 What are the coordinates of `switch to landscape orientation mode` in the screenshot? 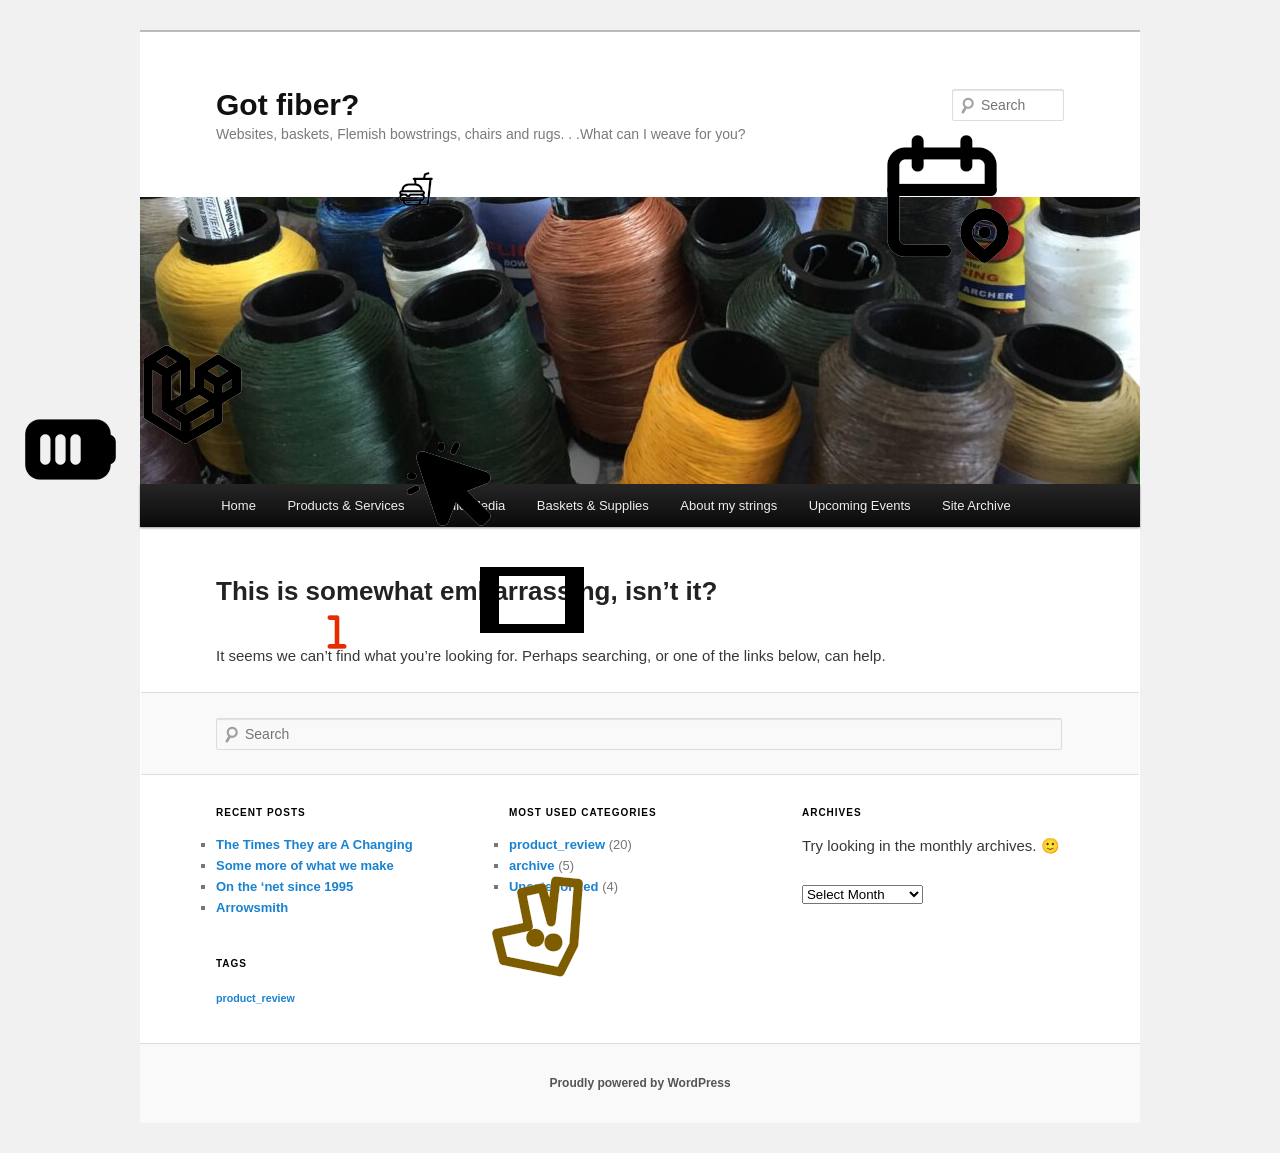 It's located at (532, 600).